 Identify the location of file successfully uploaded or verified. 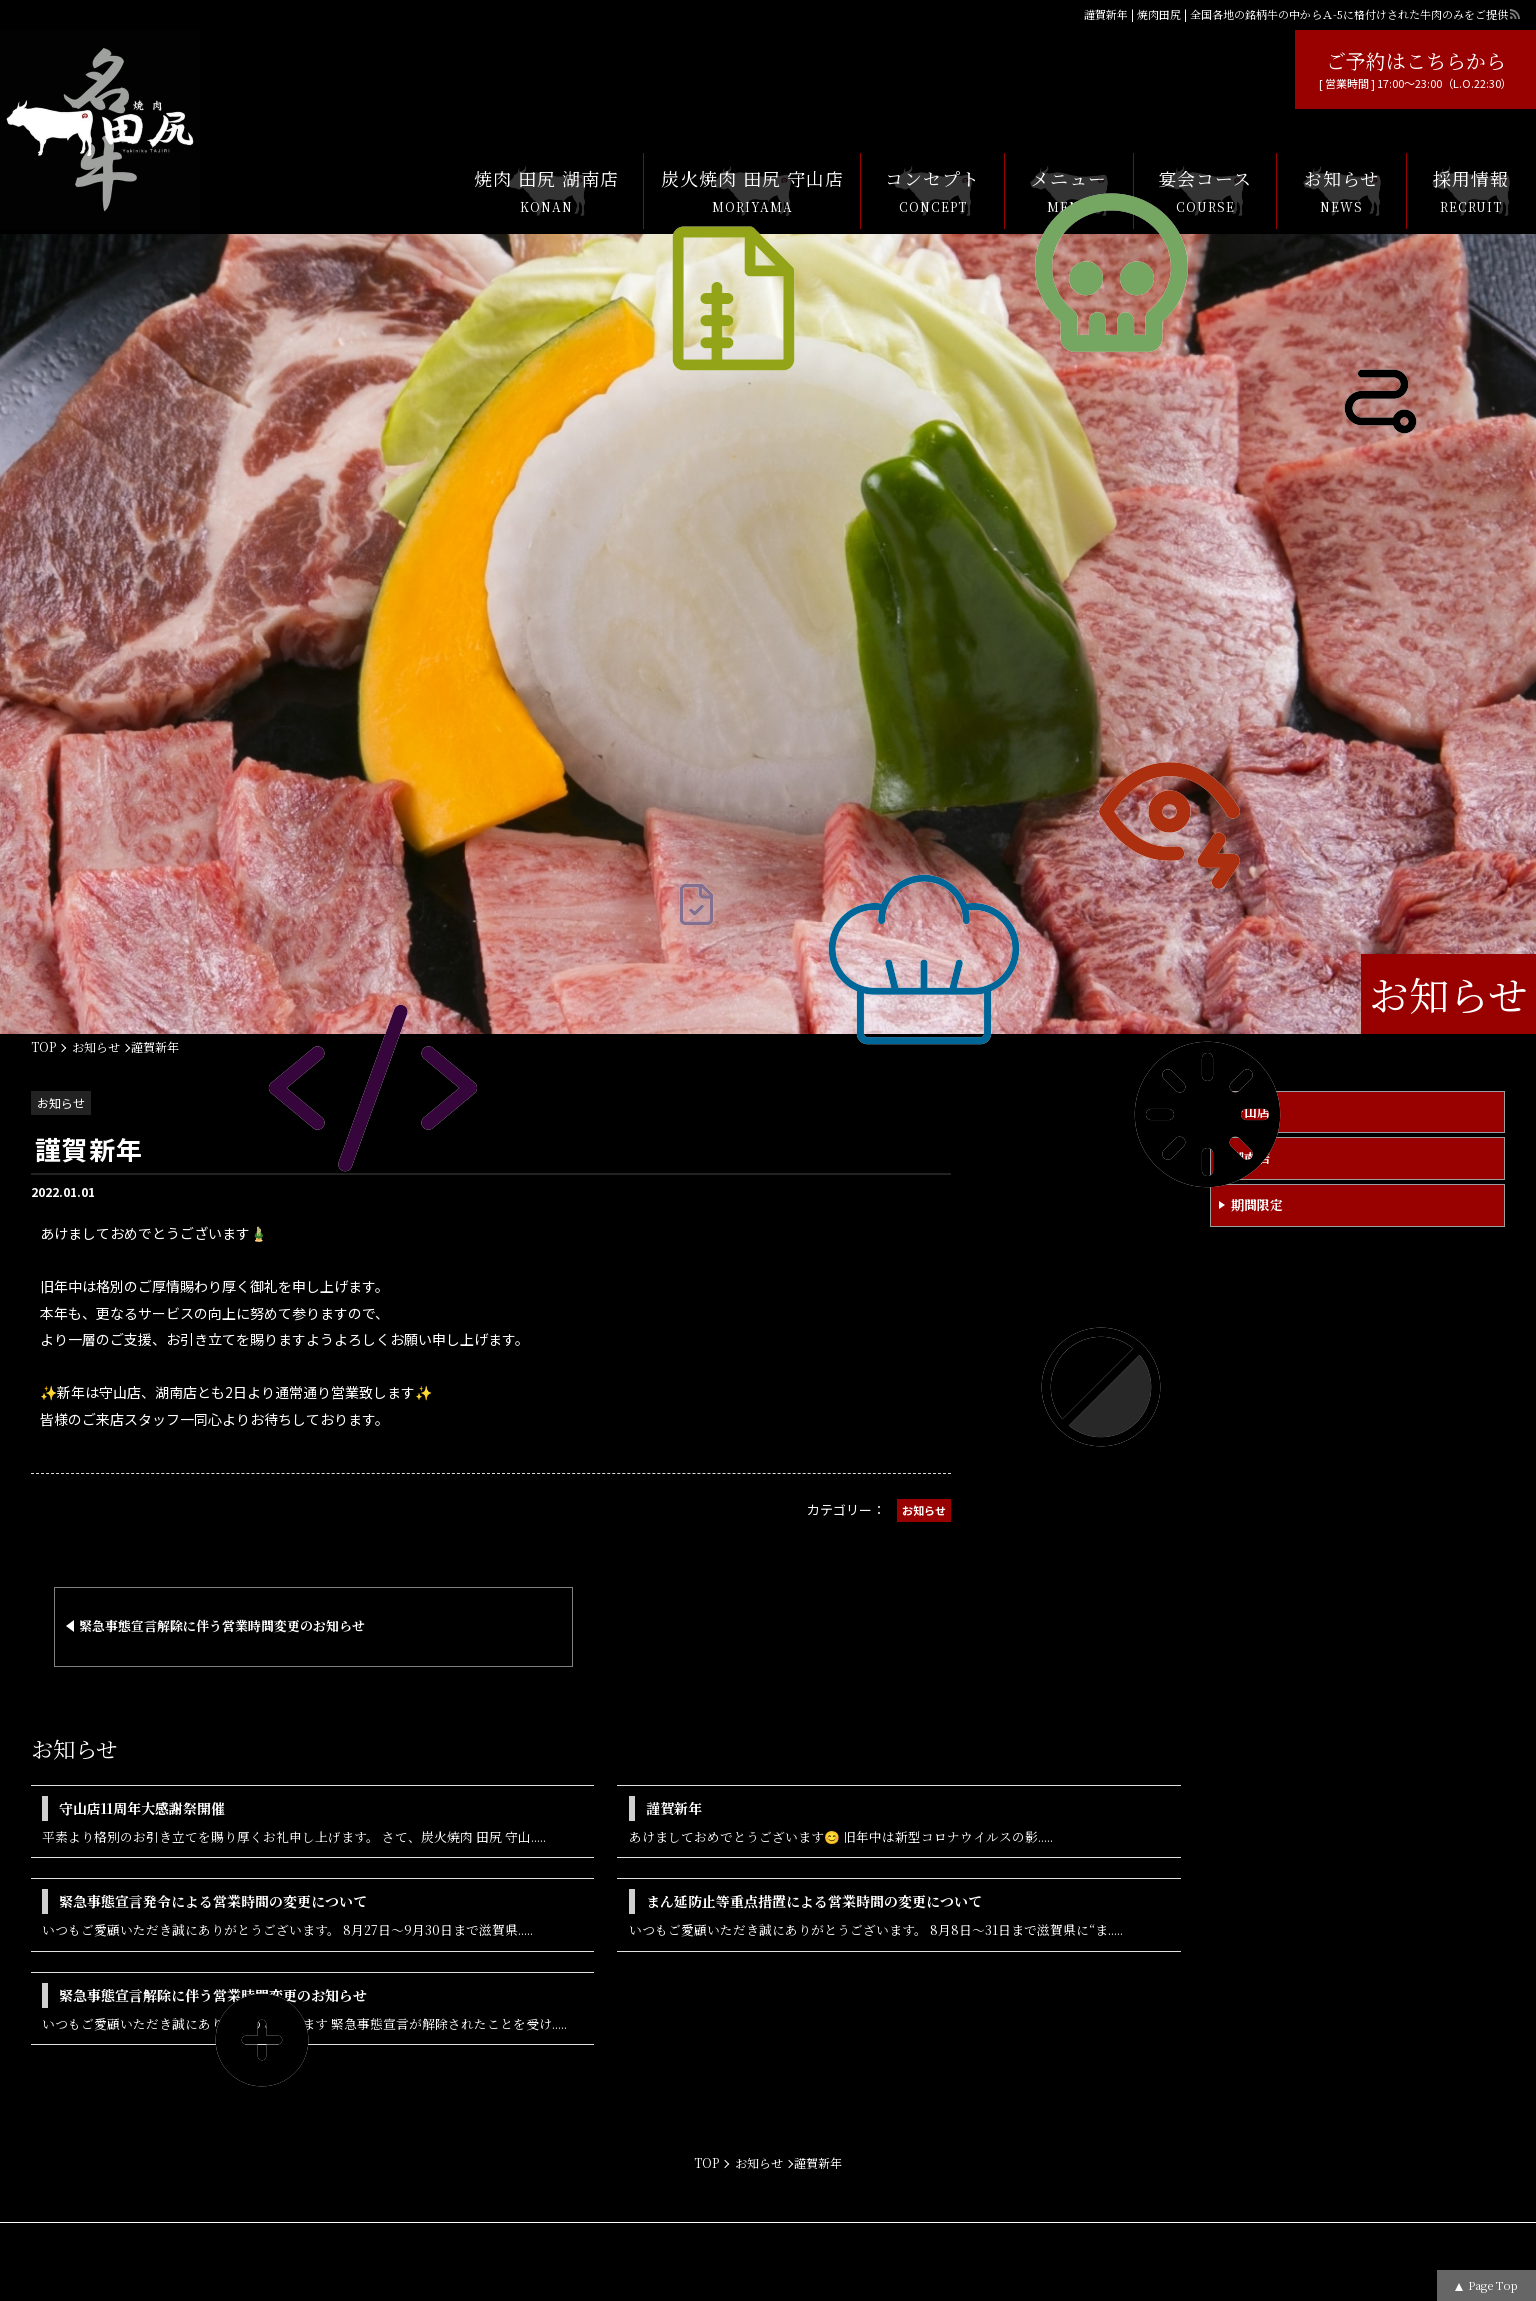
(696, 904).